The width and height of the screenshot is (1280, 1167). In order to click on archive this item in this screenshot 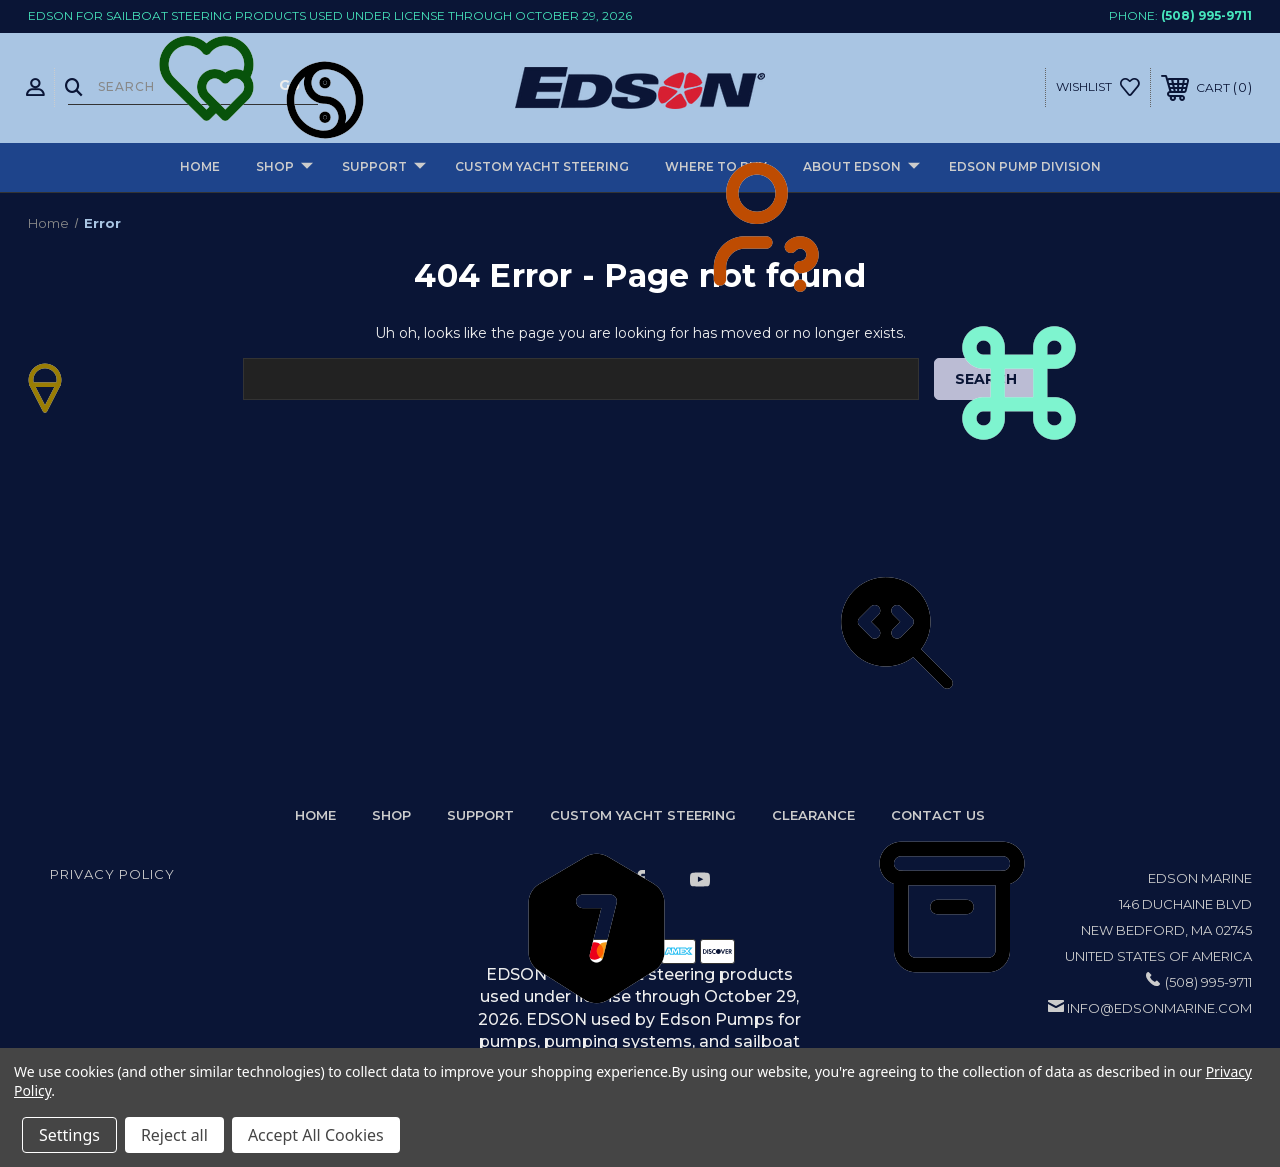, I will do `click(952, 907)`.